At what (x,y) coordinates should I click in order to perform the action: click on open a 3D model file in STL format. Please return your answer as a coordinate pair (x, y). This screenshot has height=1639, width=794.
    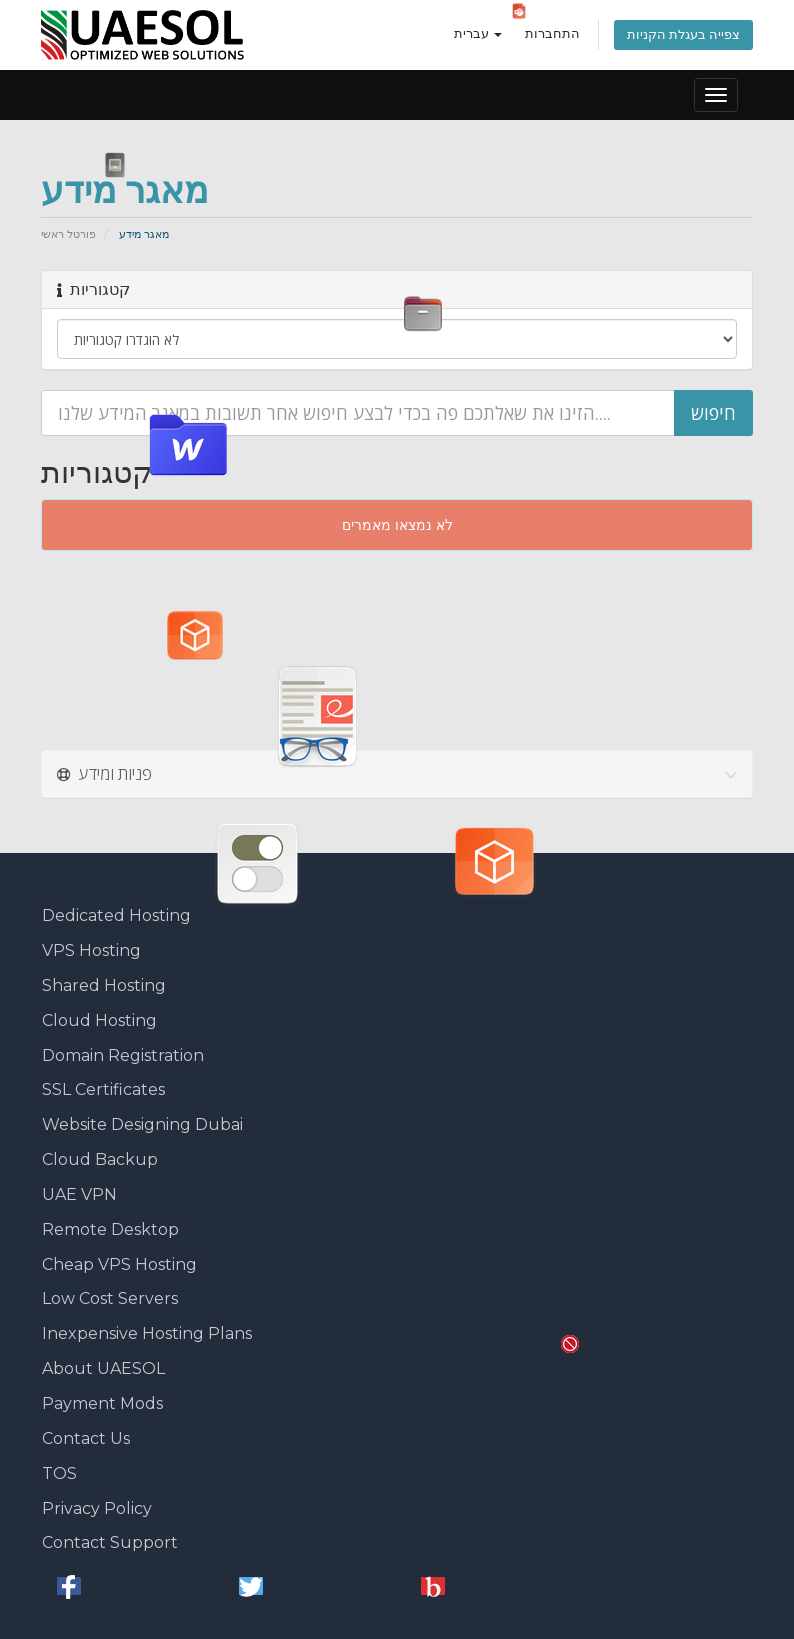
    Looking at the image, I should click on (195, 634).